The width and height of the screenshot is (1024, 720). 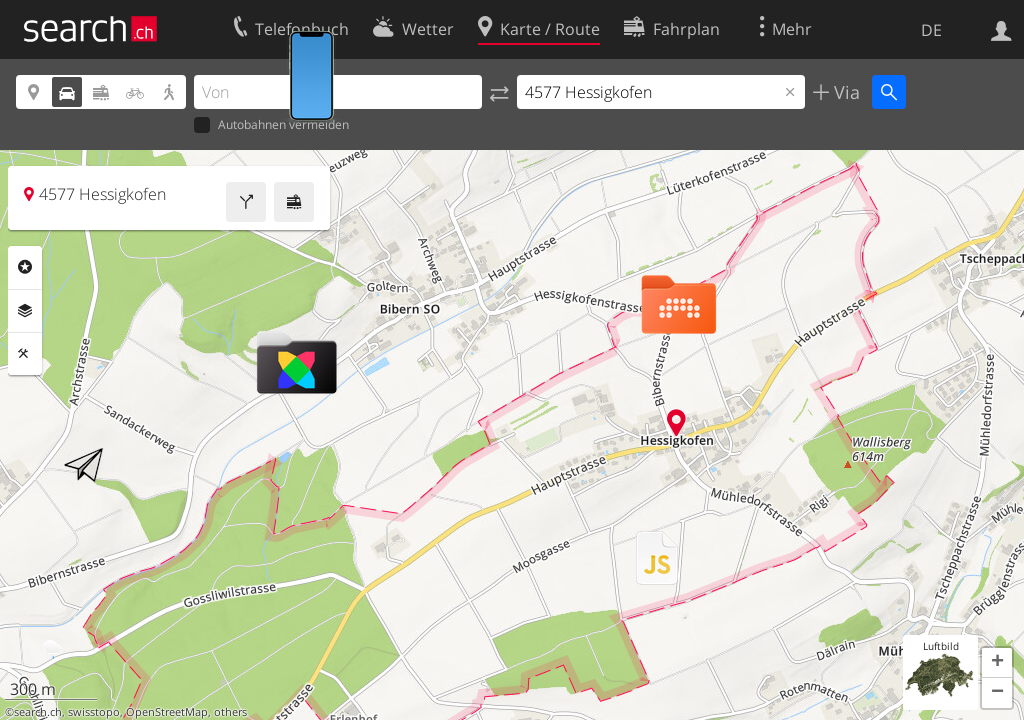 I want to click on indicates scattered showers in weather forecast, so click(x=52, y=649).